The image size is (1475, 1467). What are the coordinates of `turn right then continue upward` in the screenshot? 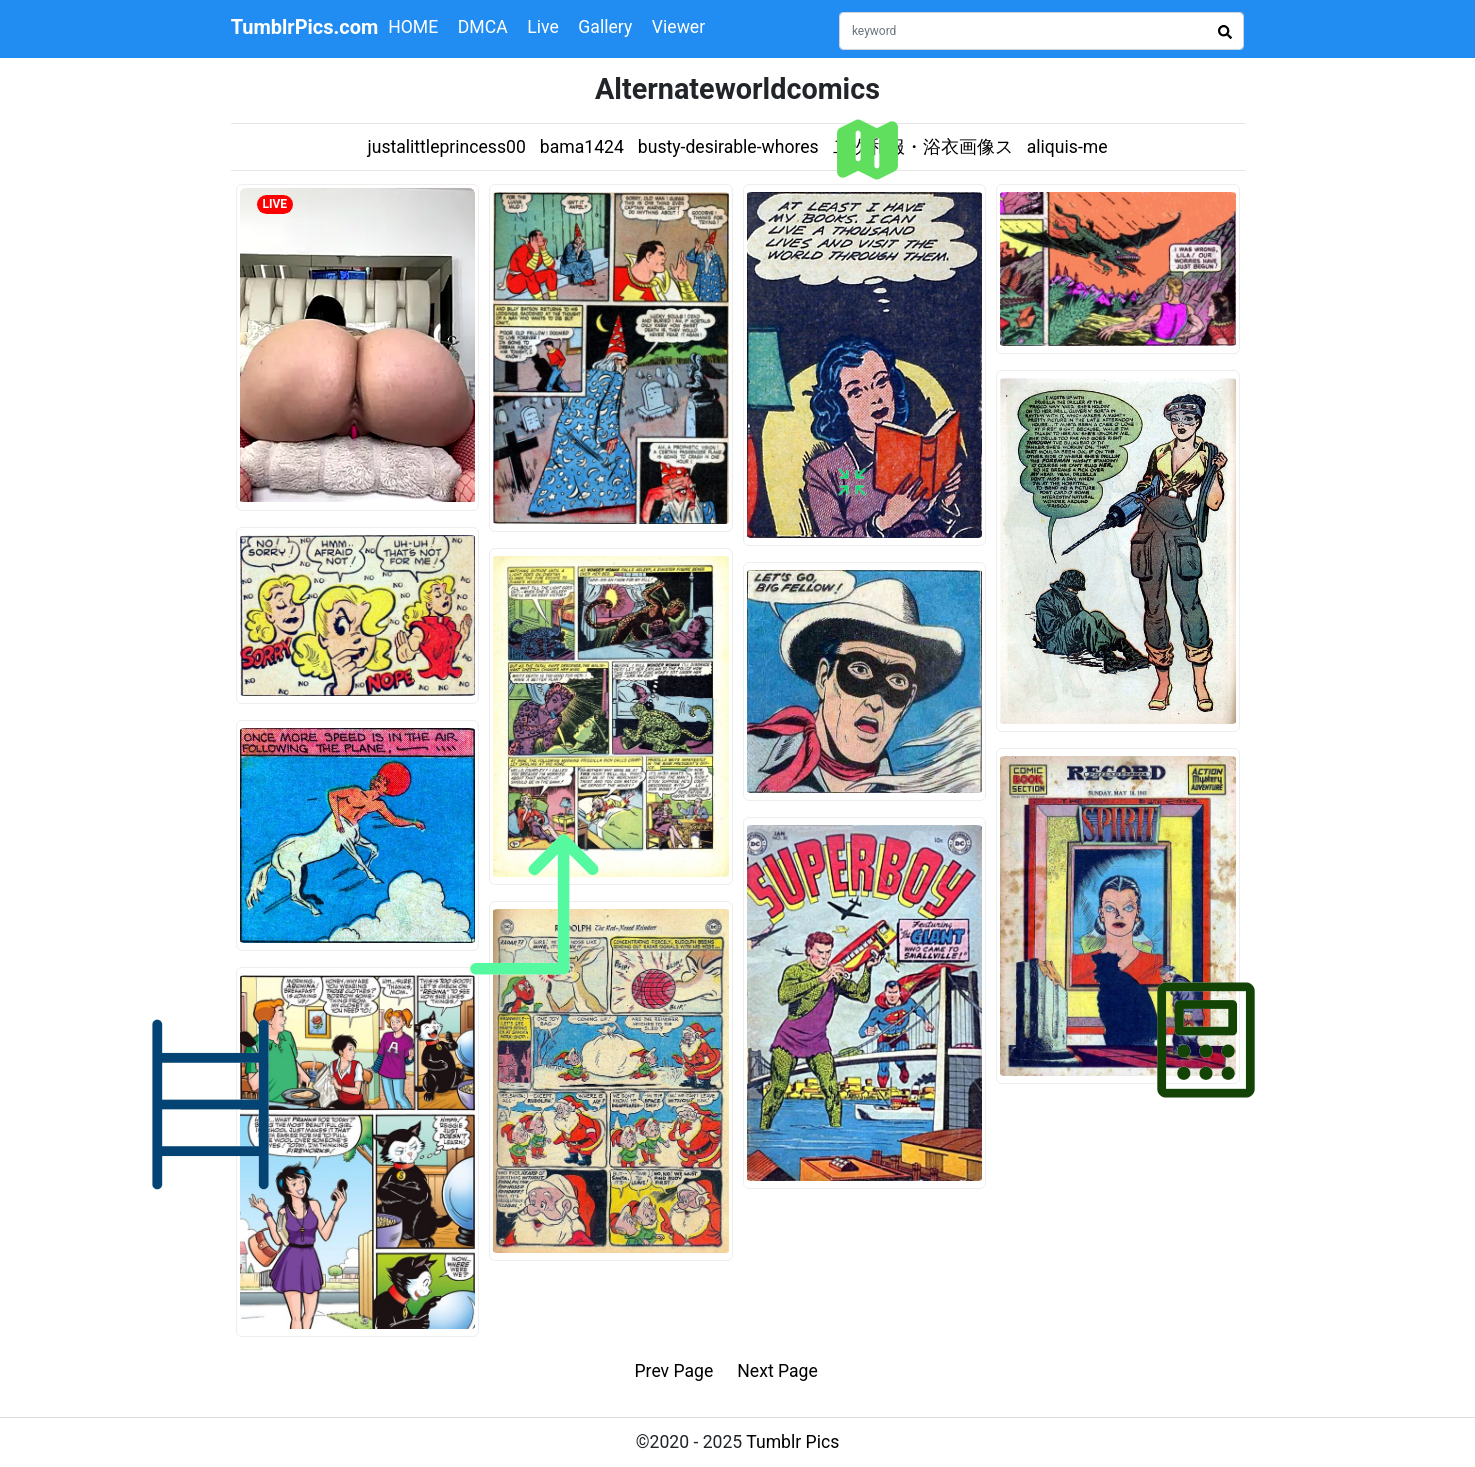 It's located at (534, 904).